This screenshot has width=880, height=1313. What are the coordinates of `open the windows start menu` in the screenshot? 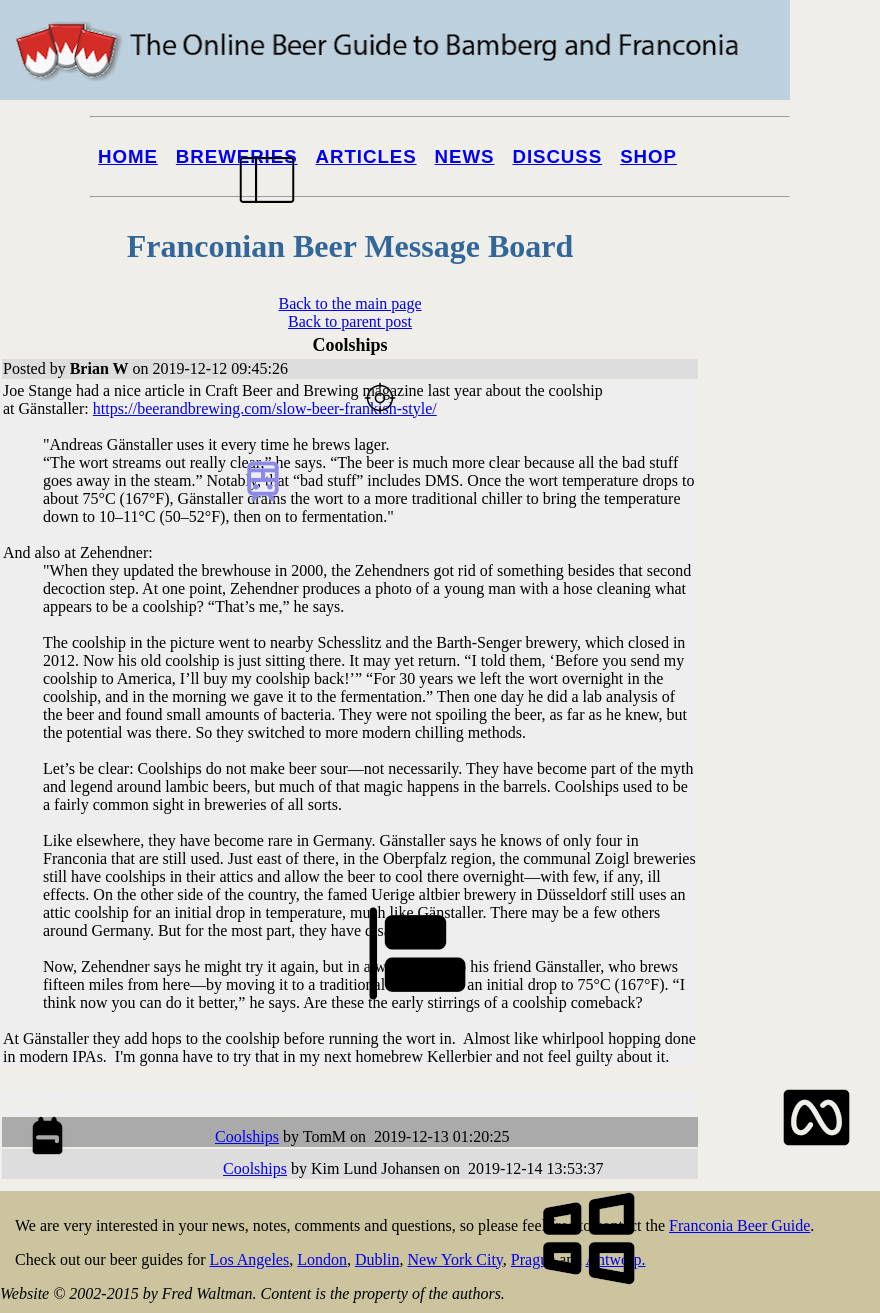 It's located at (592, 1238).